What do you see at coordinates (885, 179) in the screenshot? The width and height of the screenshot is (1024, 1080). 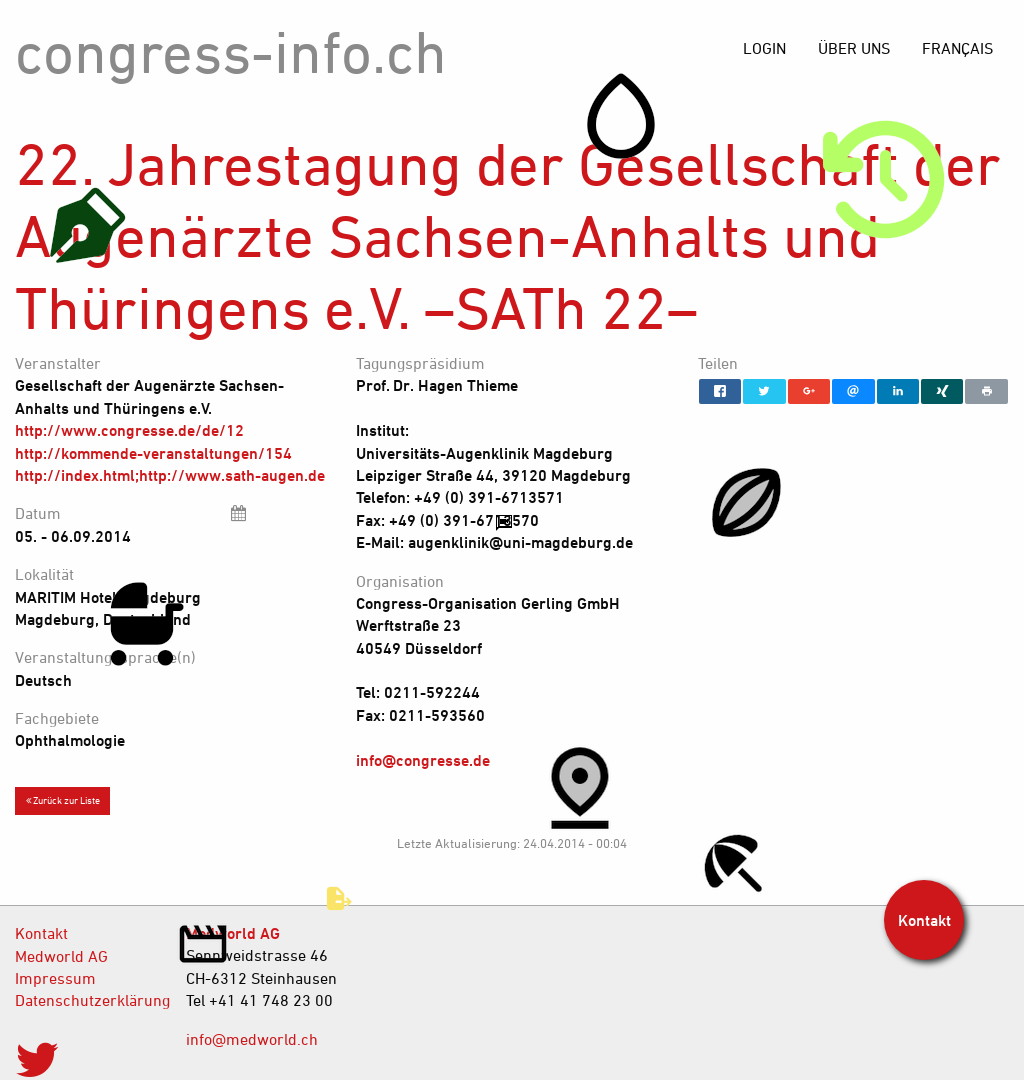 I see `view history or recent activity` at bounding box center [885, 179].